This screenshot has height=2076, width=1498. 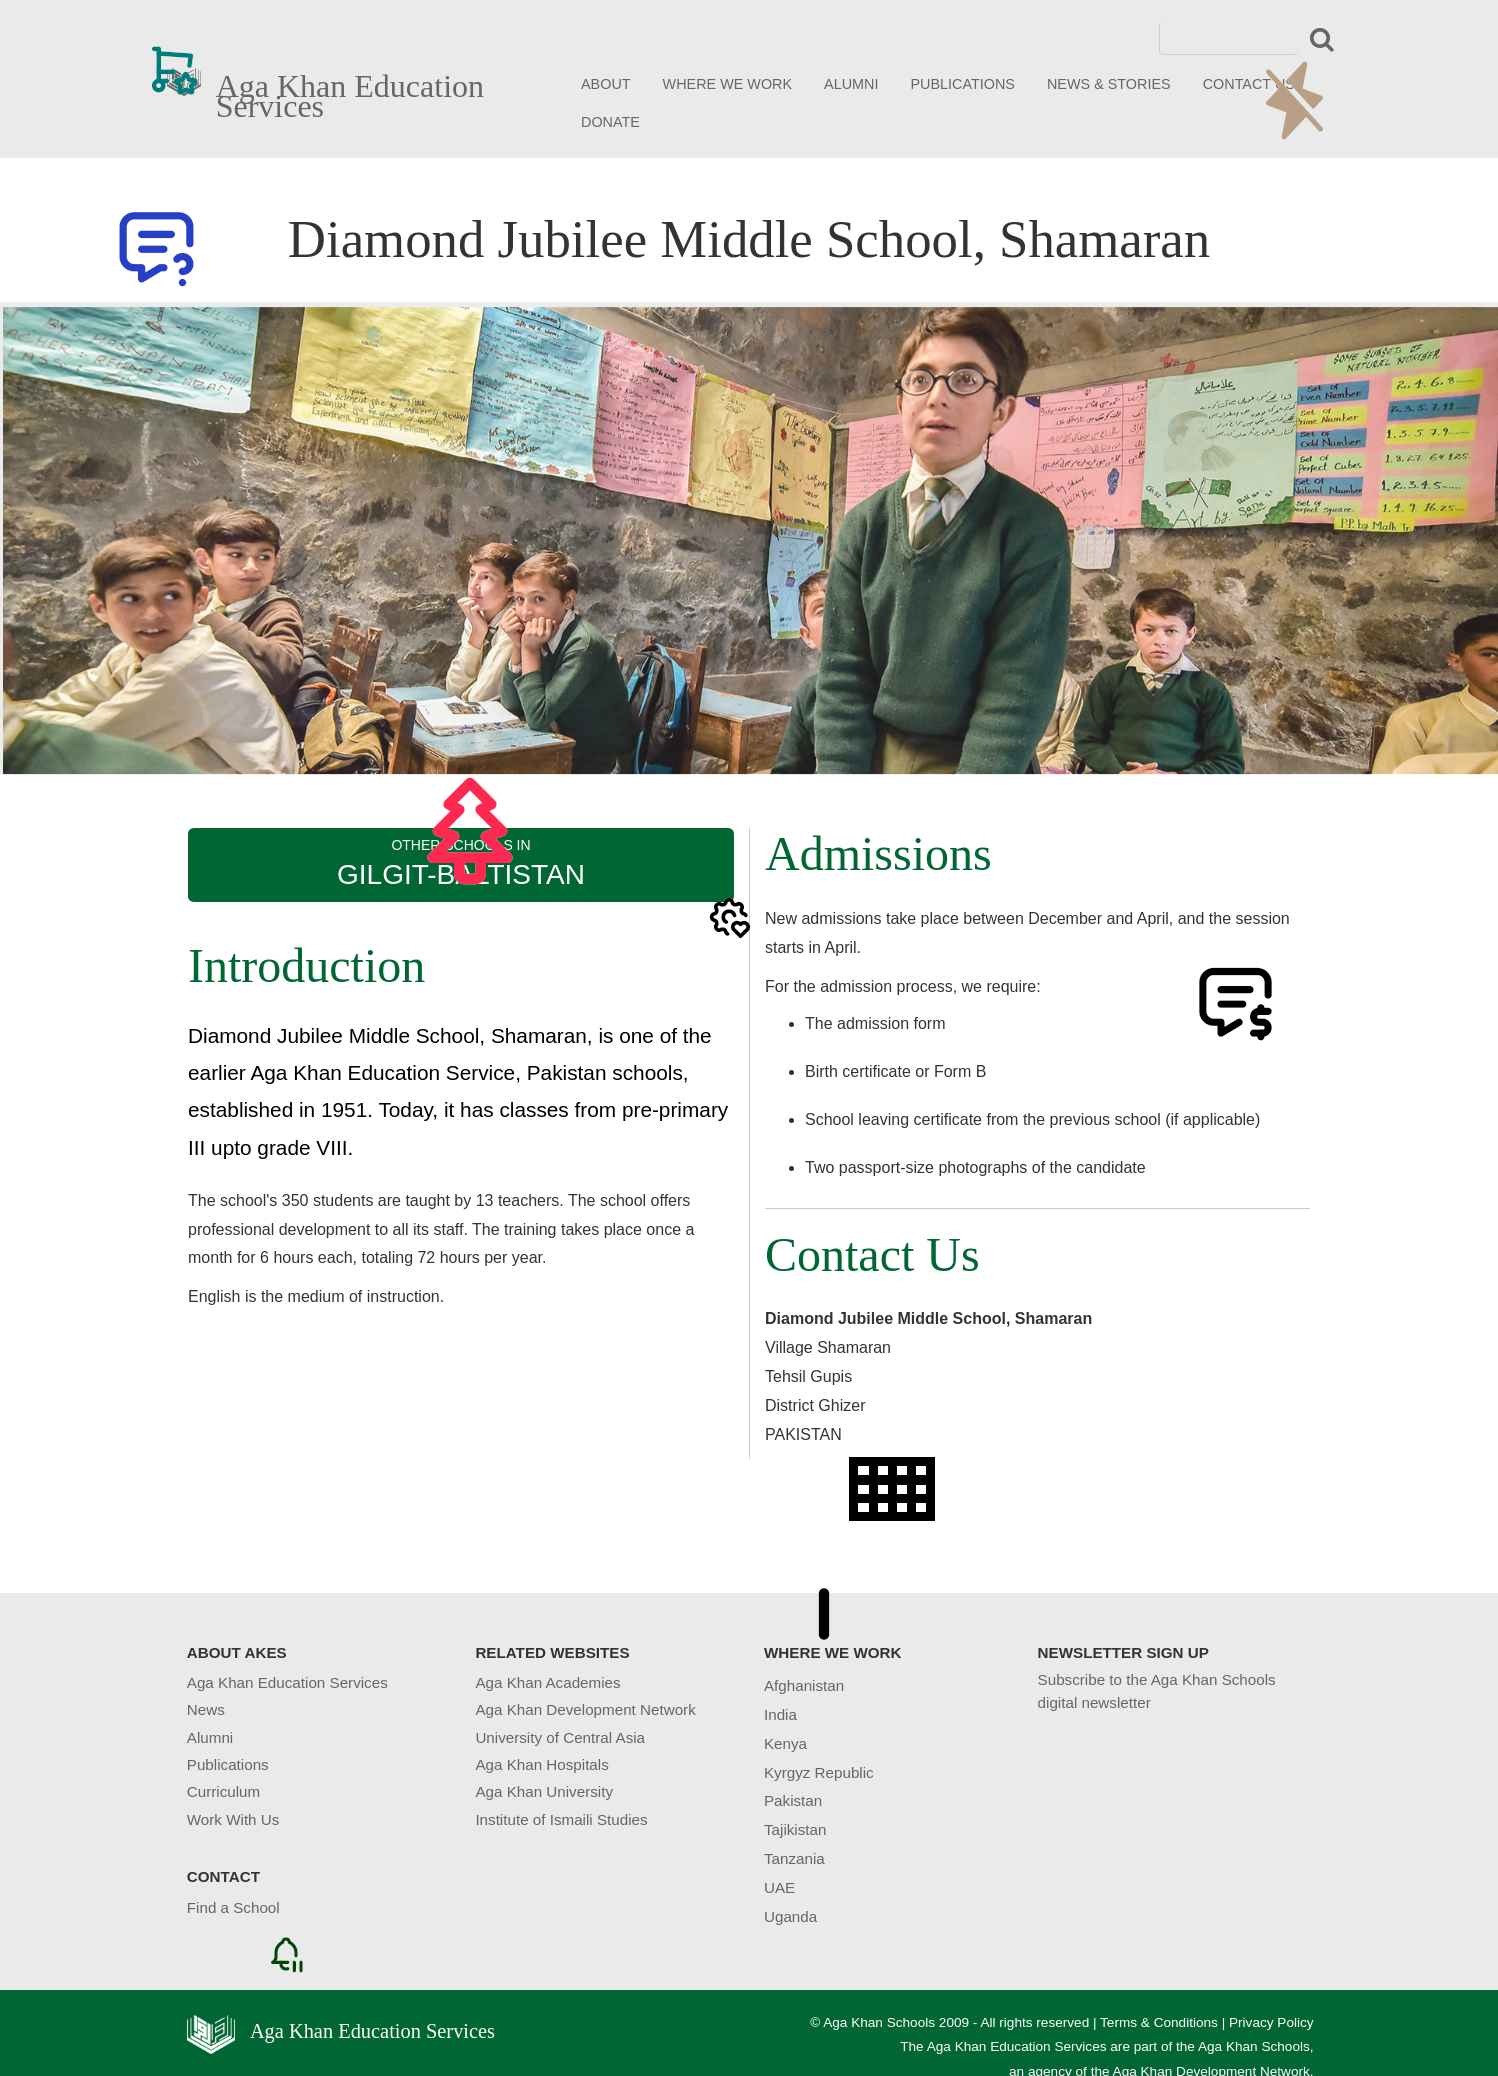 I want to click on access help or FAQ chat, so click(x=156, y=245).